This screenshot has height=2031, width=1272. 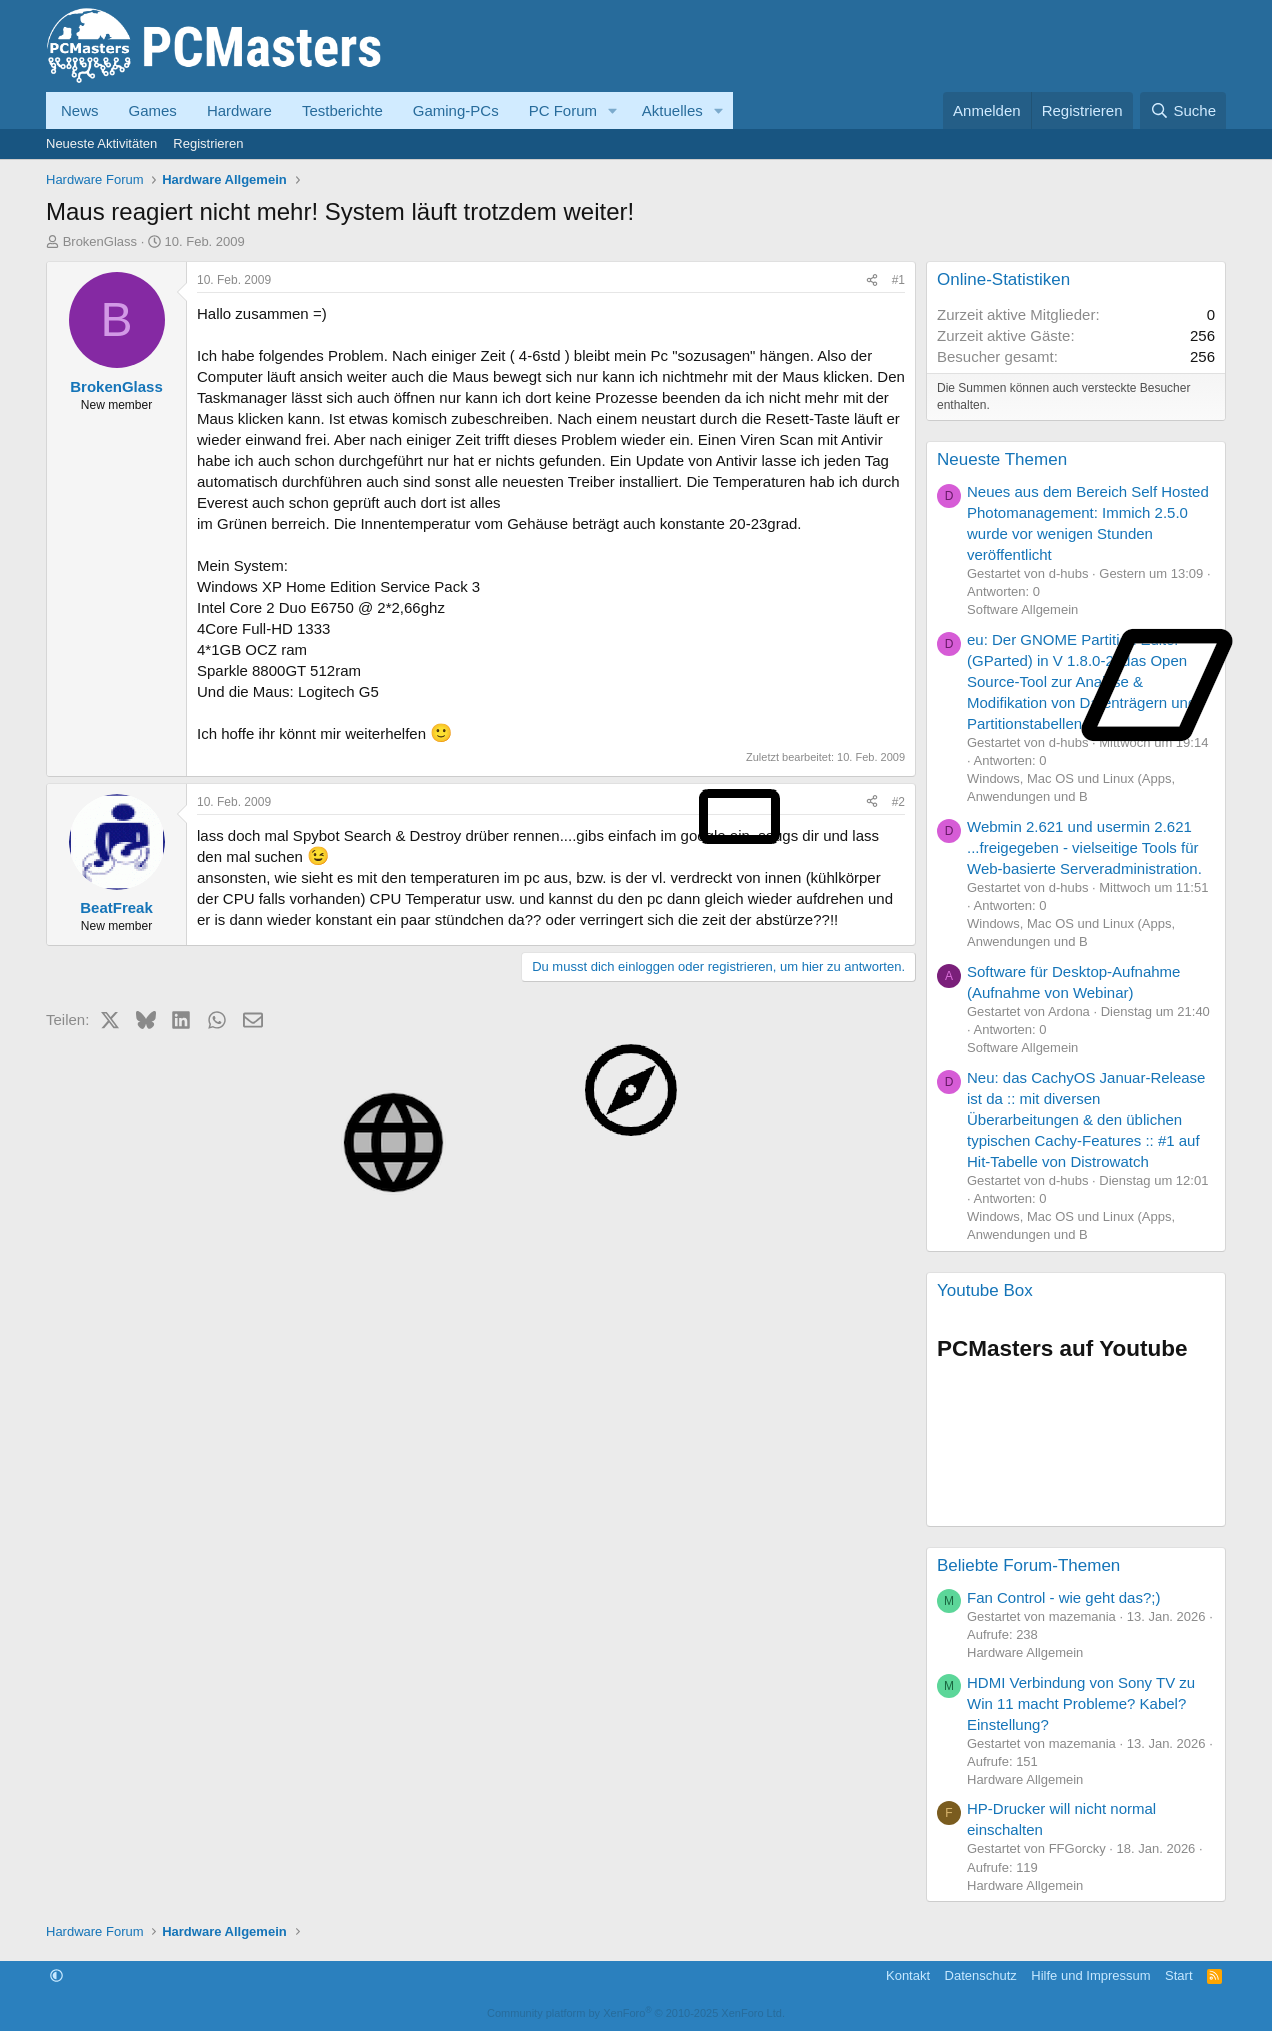 What do you see at coordinates (739, 816) in the screenshot?
I see `crop image to 16:9 aspect ratio` at bounding box center [739, 816].